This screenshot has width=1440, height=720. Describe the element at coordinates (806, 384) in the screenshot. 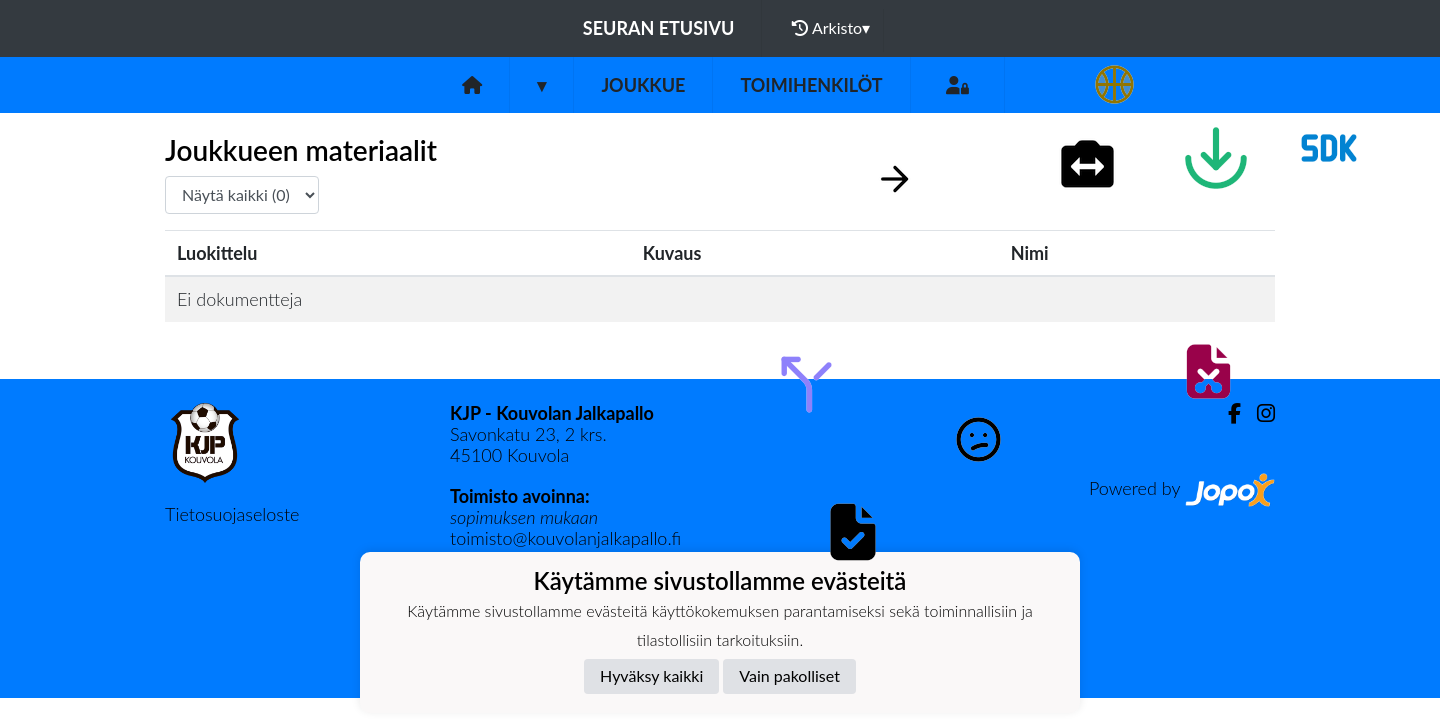

I see `bear left at the upcoming fork` at that location.